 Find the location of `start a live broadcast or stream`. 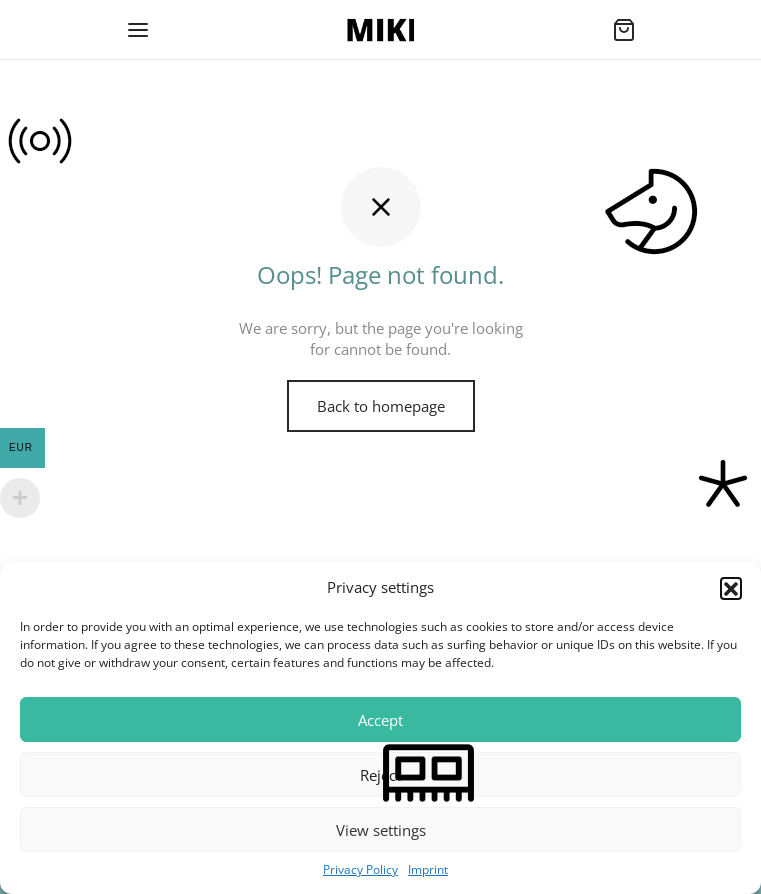

start a live broadcast or stream is located at coordinates (40, 141).